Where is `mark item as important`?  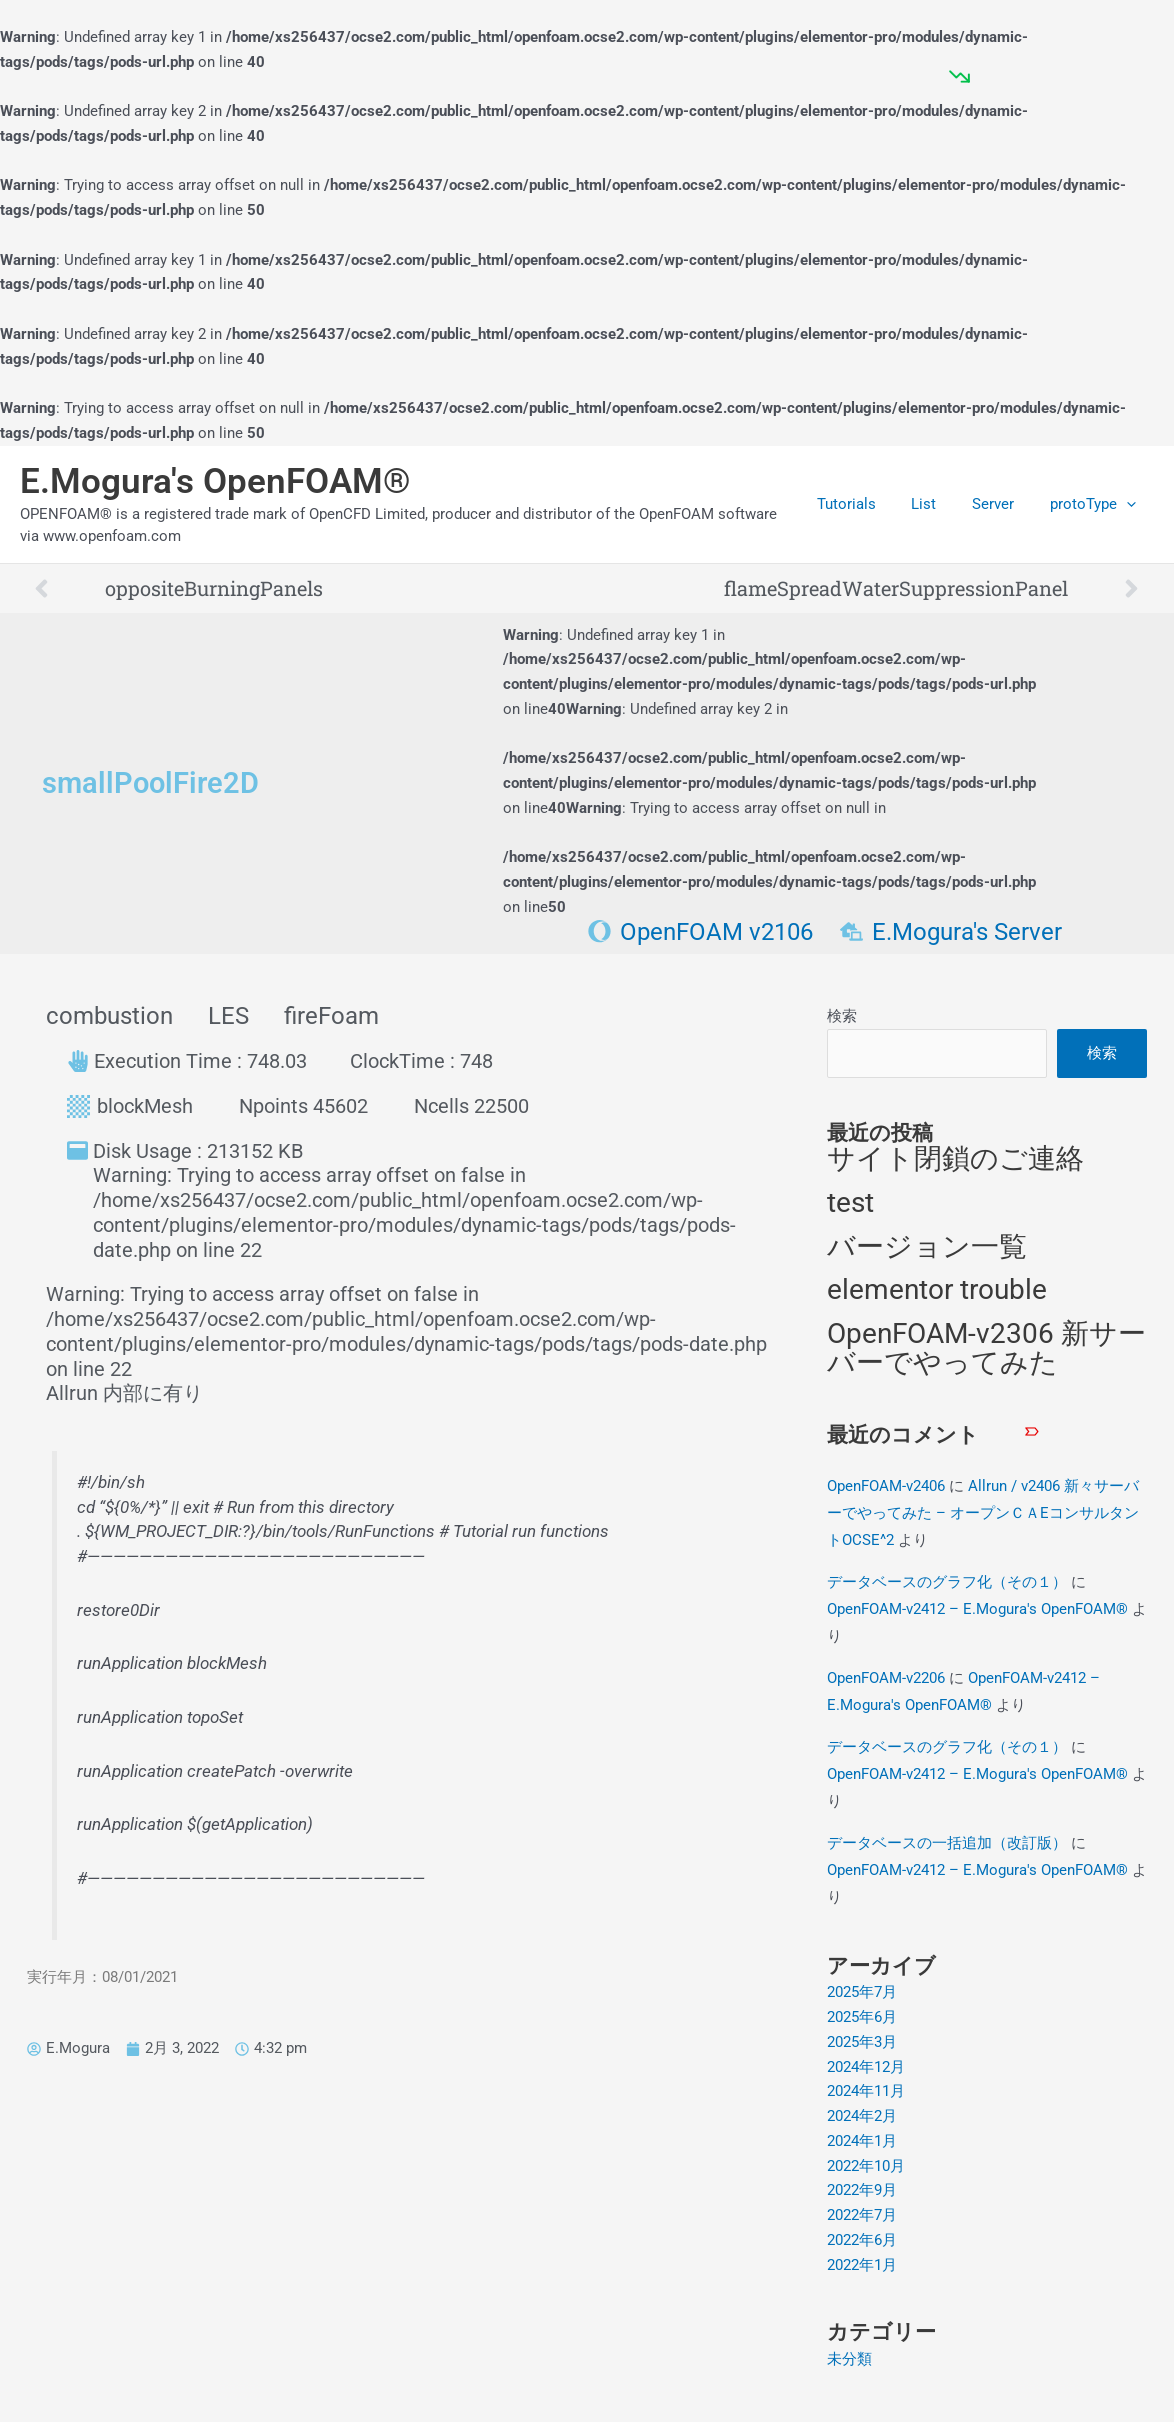 mark item as important is located at coordinates (1031, 1431).